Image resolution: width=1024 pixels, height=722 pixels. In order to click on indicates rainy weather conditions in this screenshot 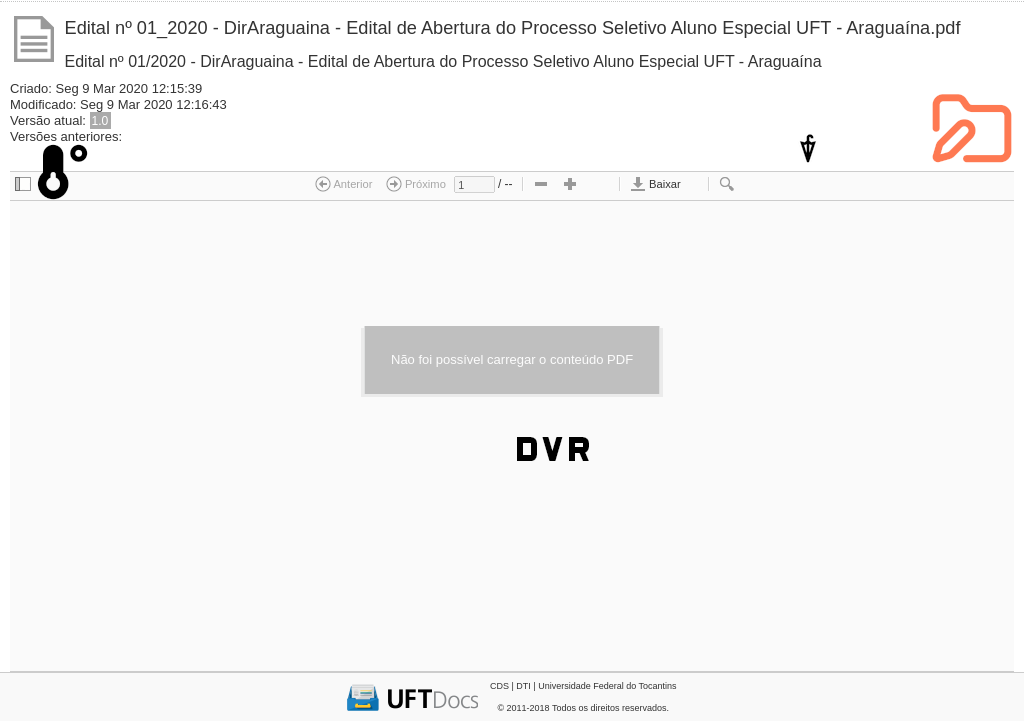, I will do `click(808, 149)`.